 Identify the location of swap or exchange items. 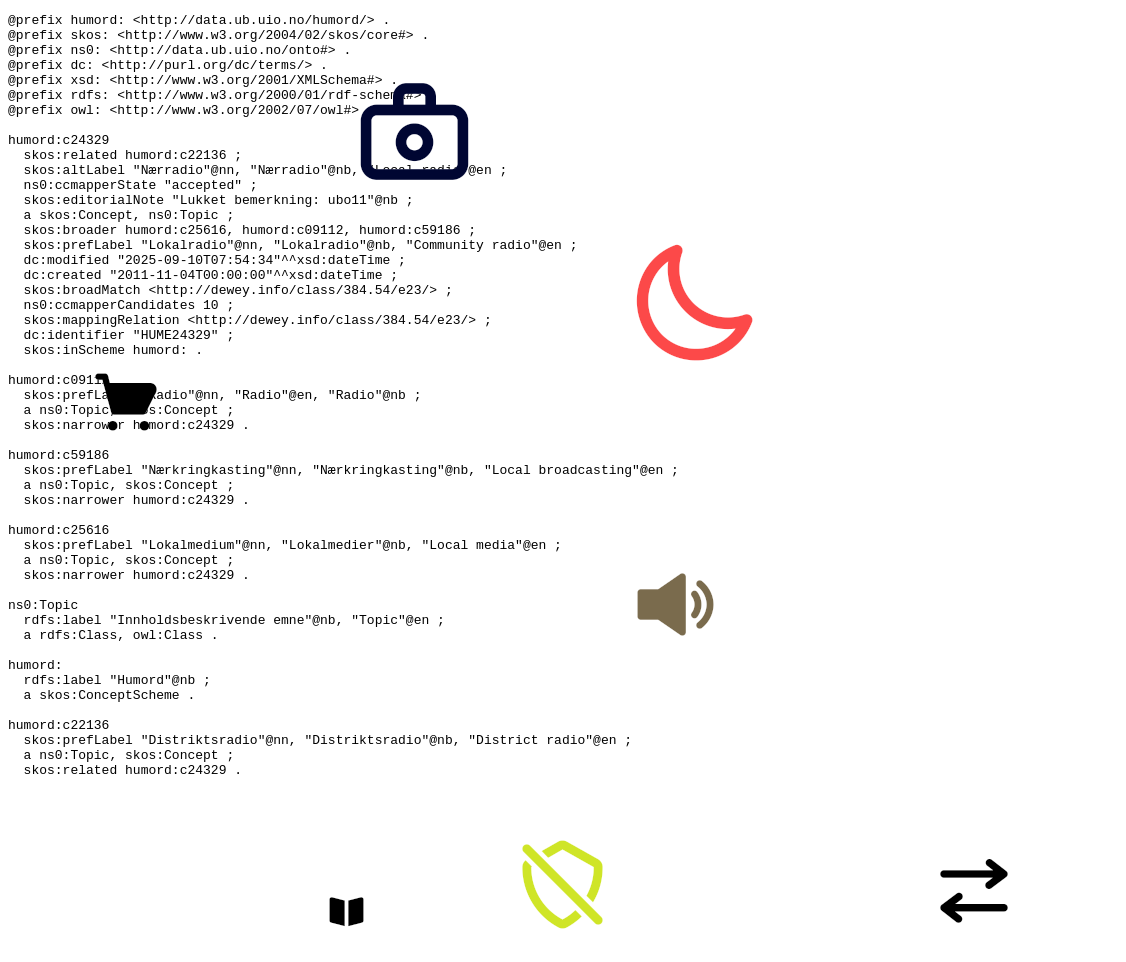
(974, 889).